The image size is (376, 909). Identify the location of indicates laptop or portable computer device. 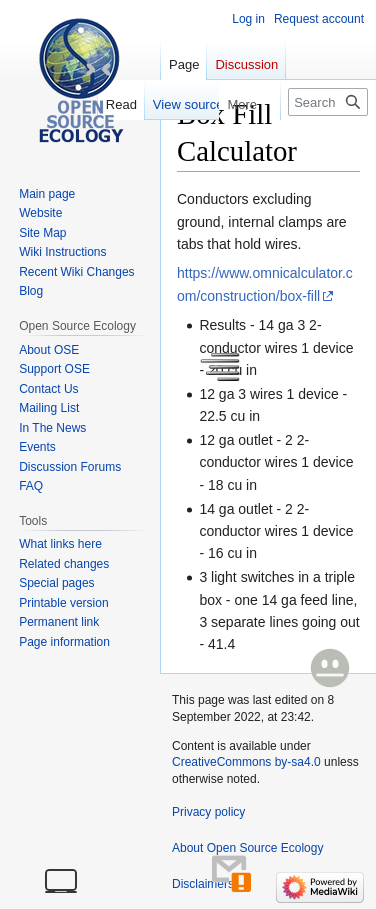
(61, 881).